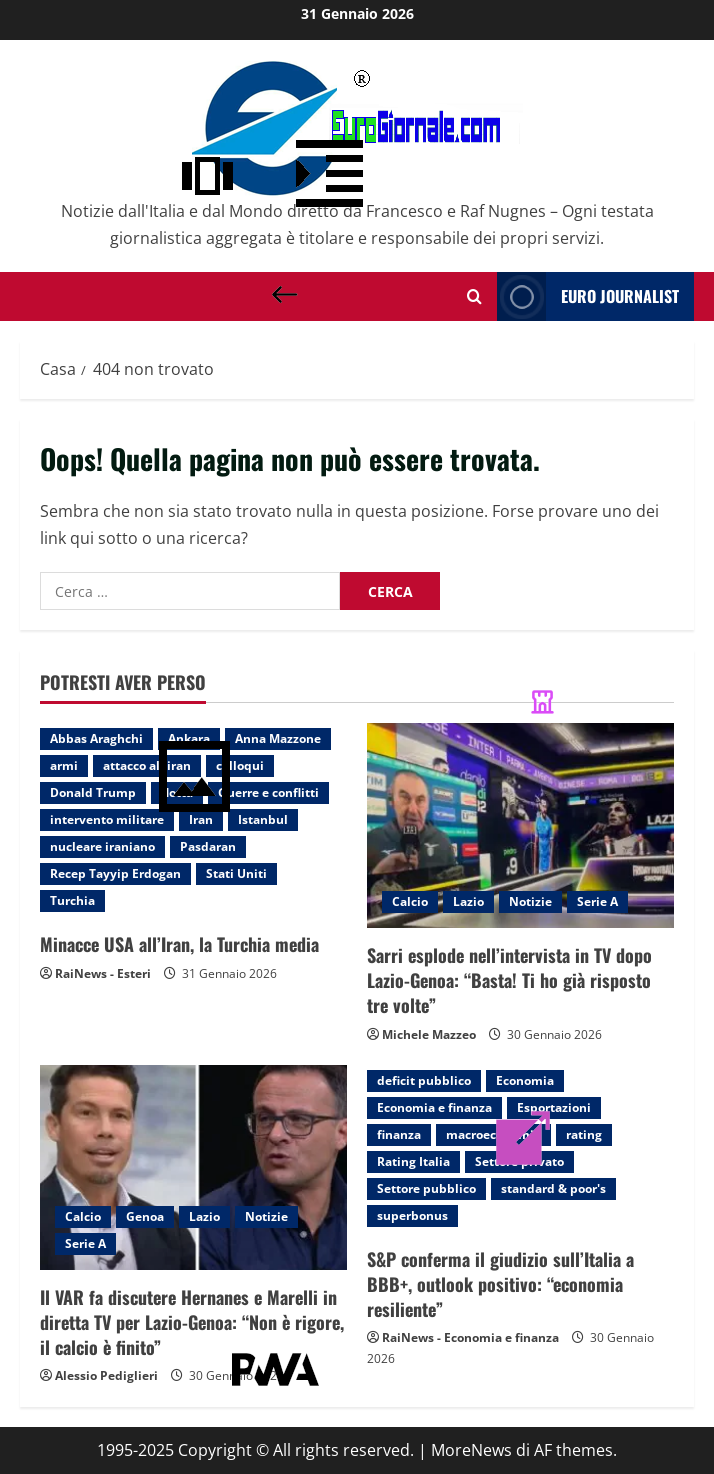  What do you see at coordinates (284, 294) in the screenshot?
I see `navigate back to previous screen` at bounding box center [284, 294].